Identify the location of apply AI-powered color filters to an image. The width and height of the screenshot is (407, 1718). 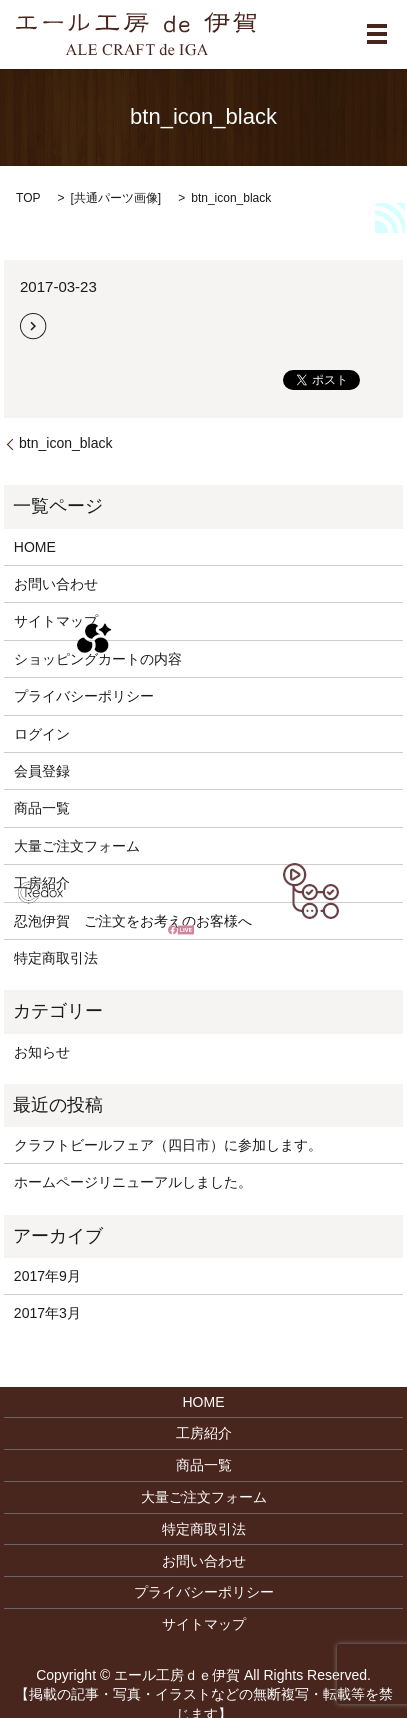
(93, 640).